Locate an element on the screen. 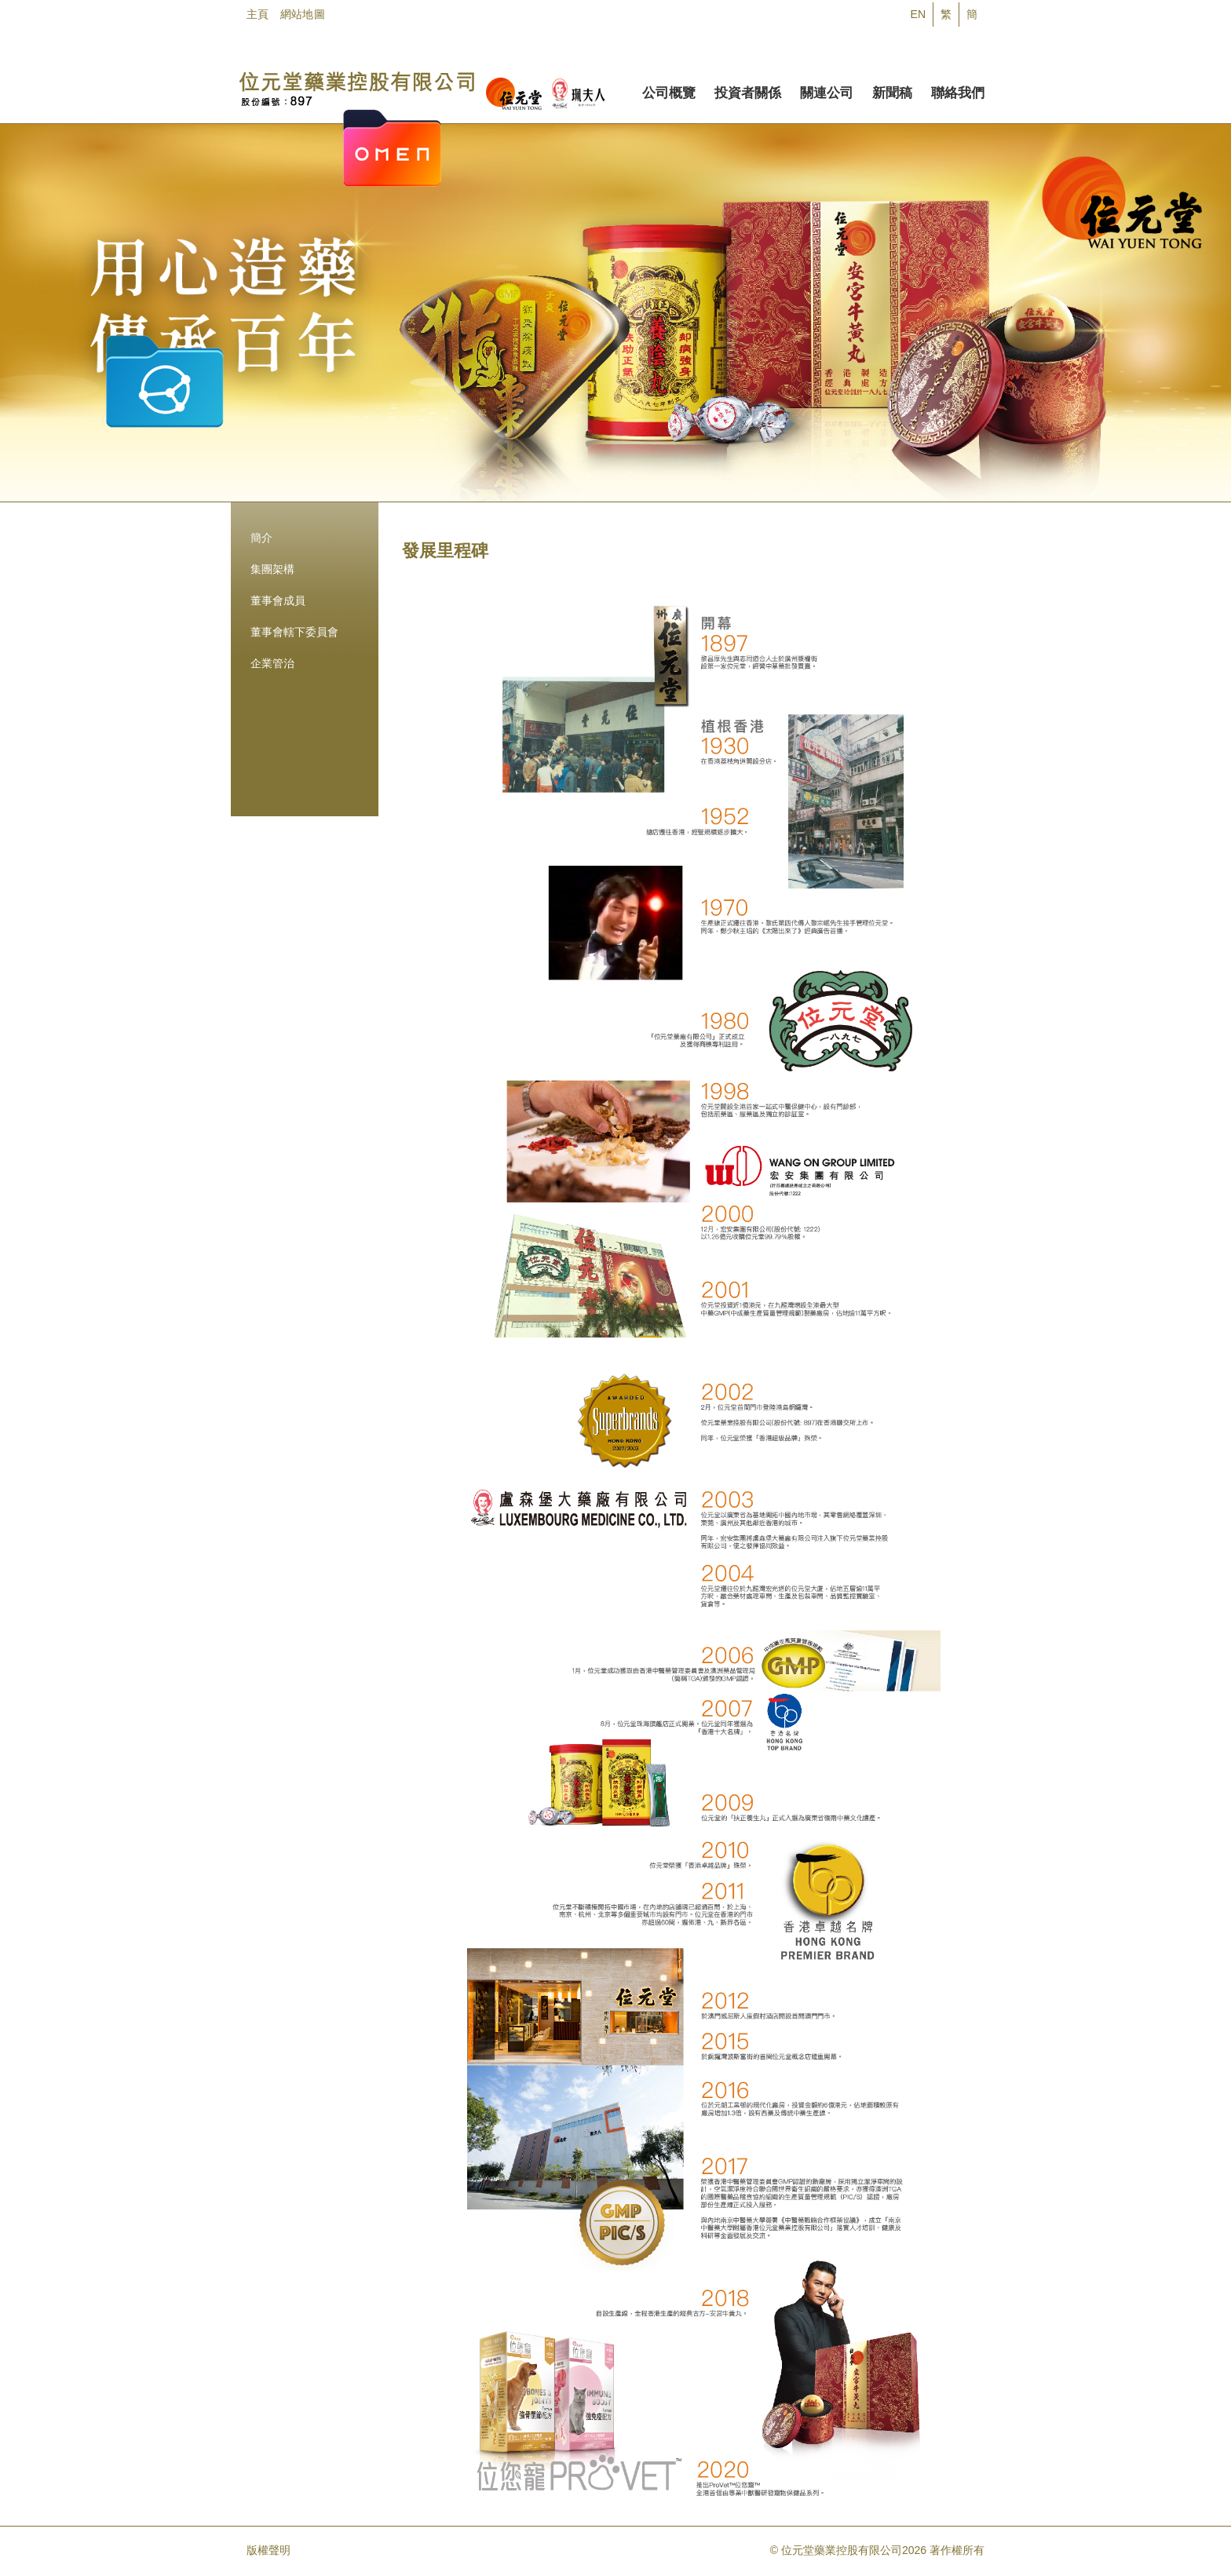 Image resolution: width=1231 pixels, height=2576 pixels. open syncthing sync folder is located at coordinates (164, 385).